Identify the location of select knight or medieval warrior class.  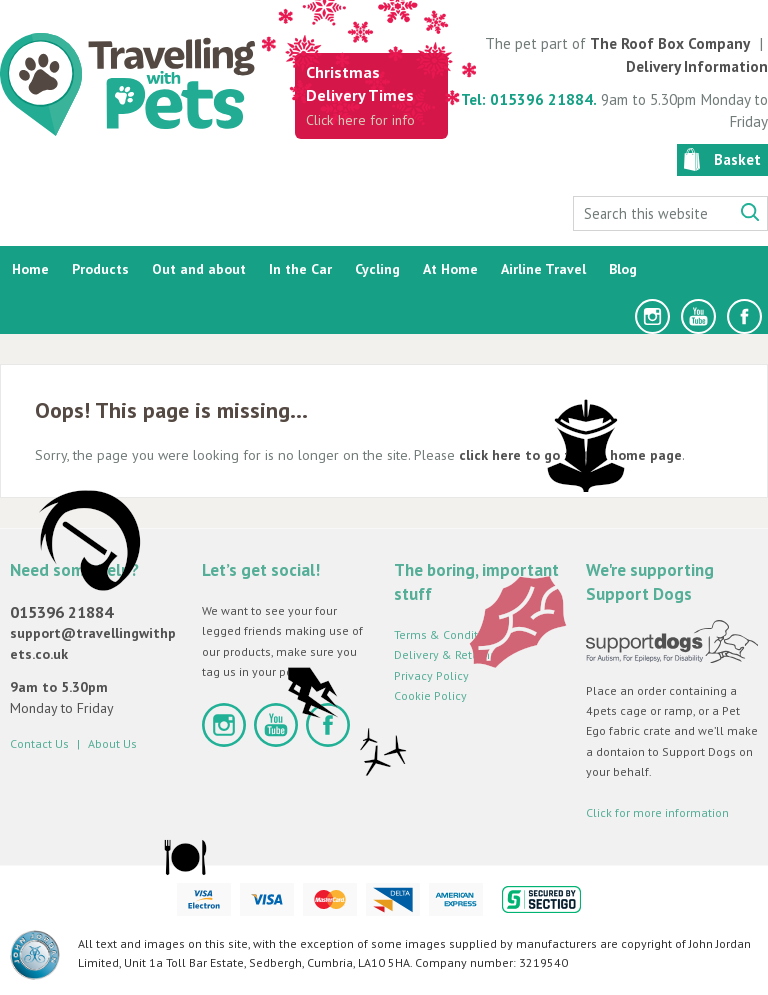
(586, 446).